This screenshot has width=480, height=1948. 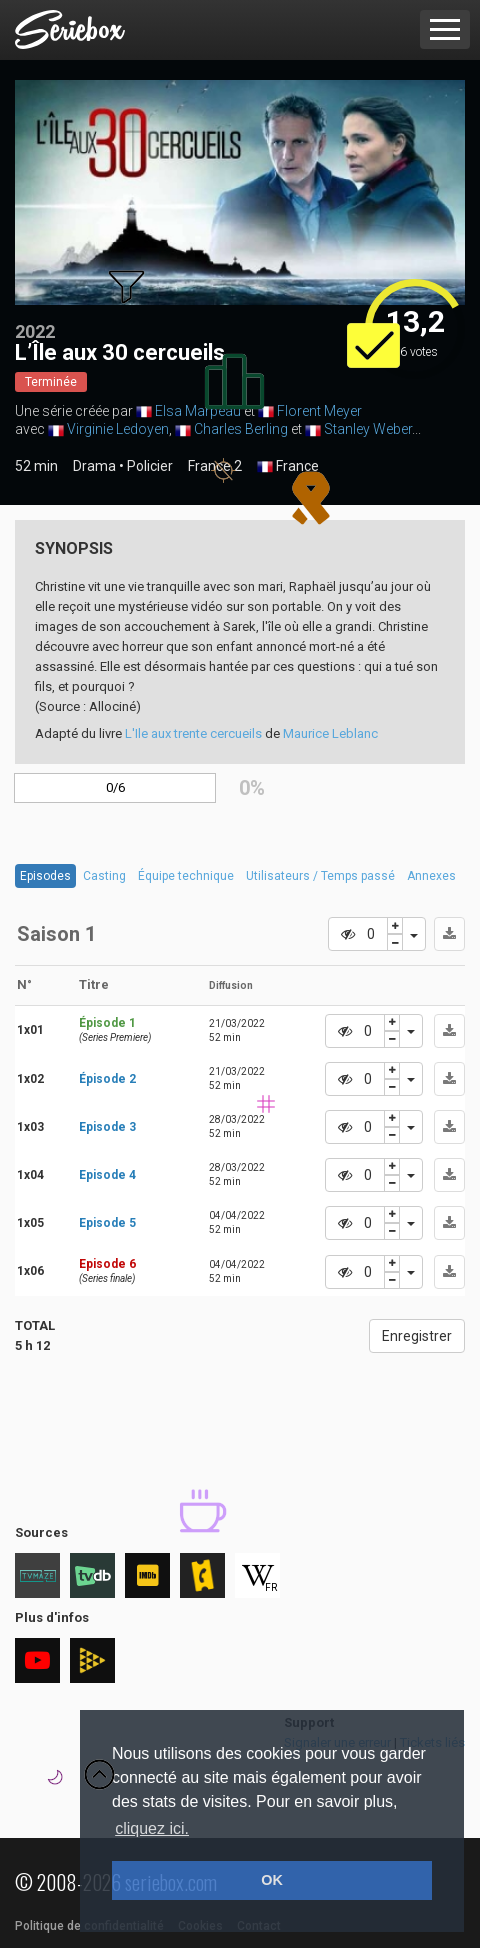 I want to click on switch to dark mode, so click(x=55, y=1777).